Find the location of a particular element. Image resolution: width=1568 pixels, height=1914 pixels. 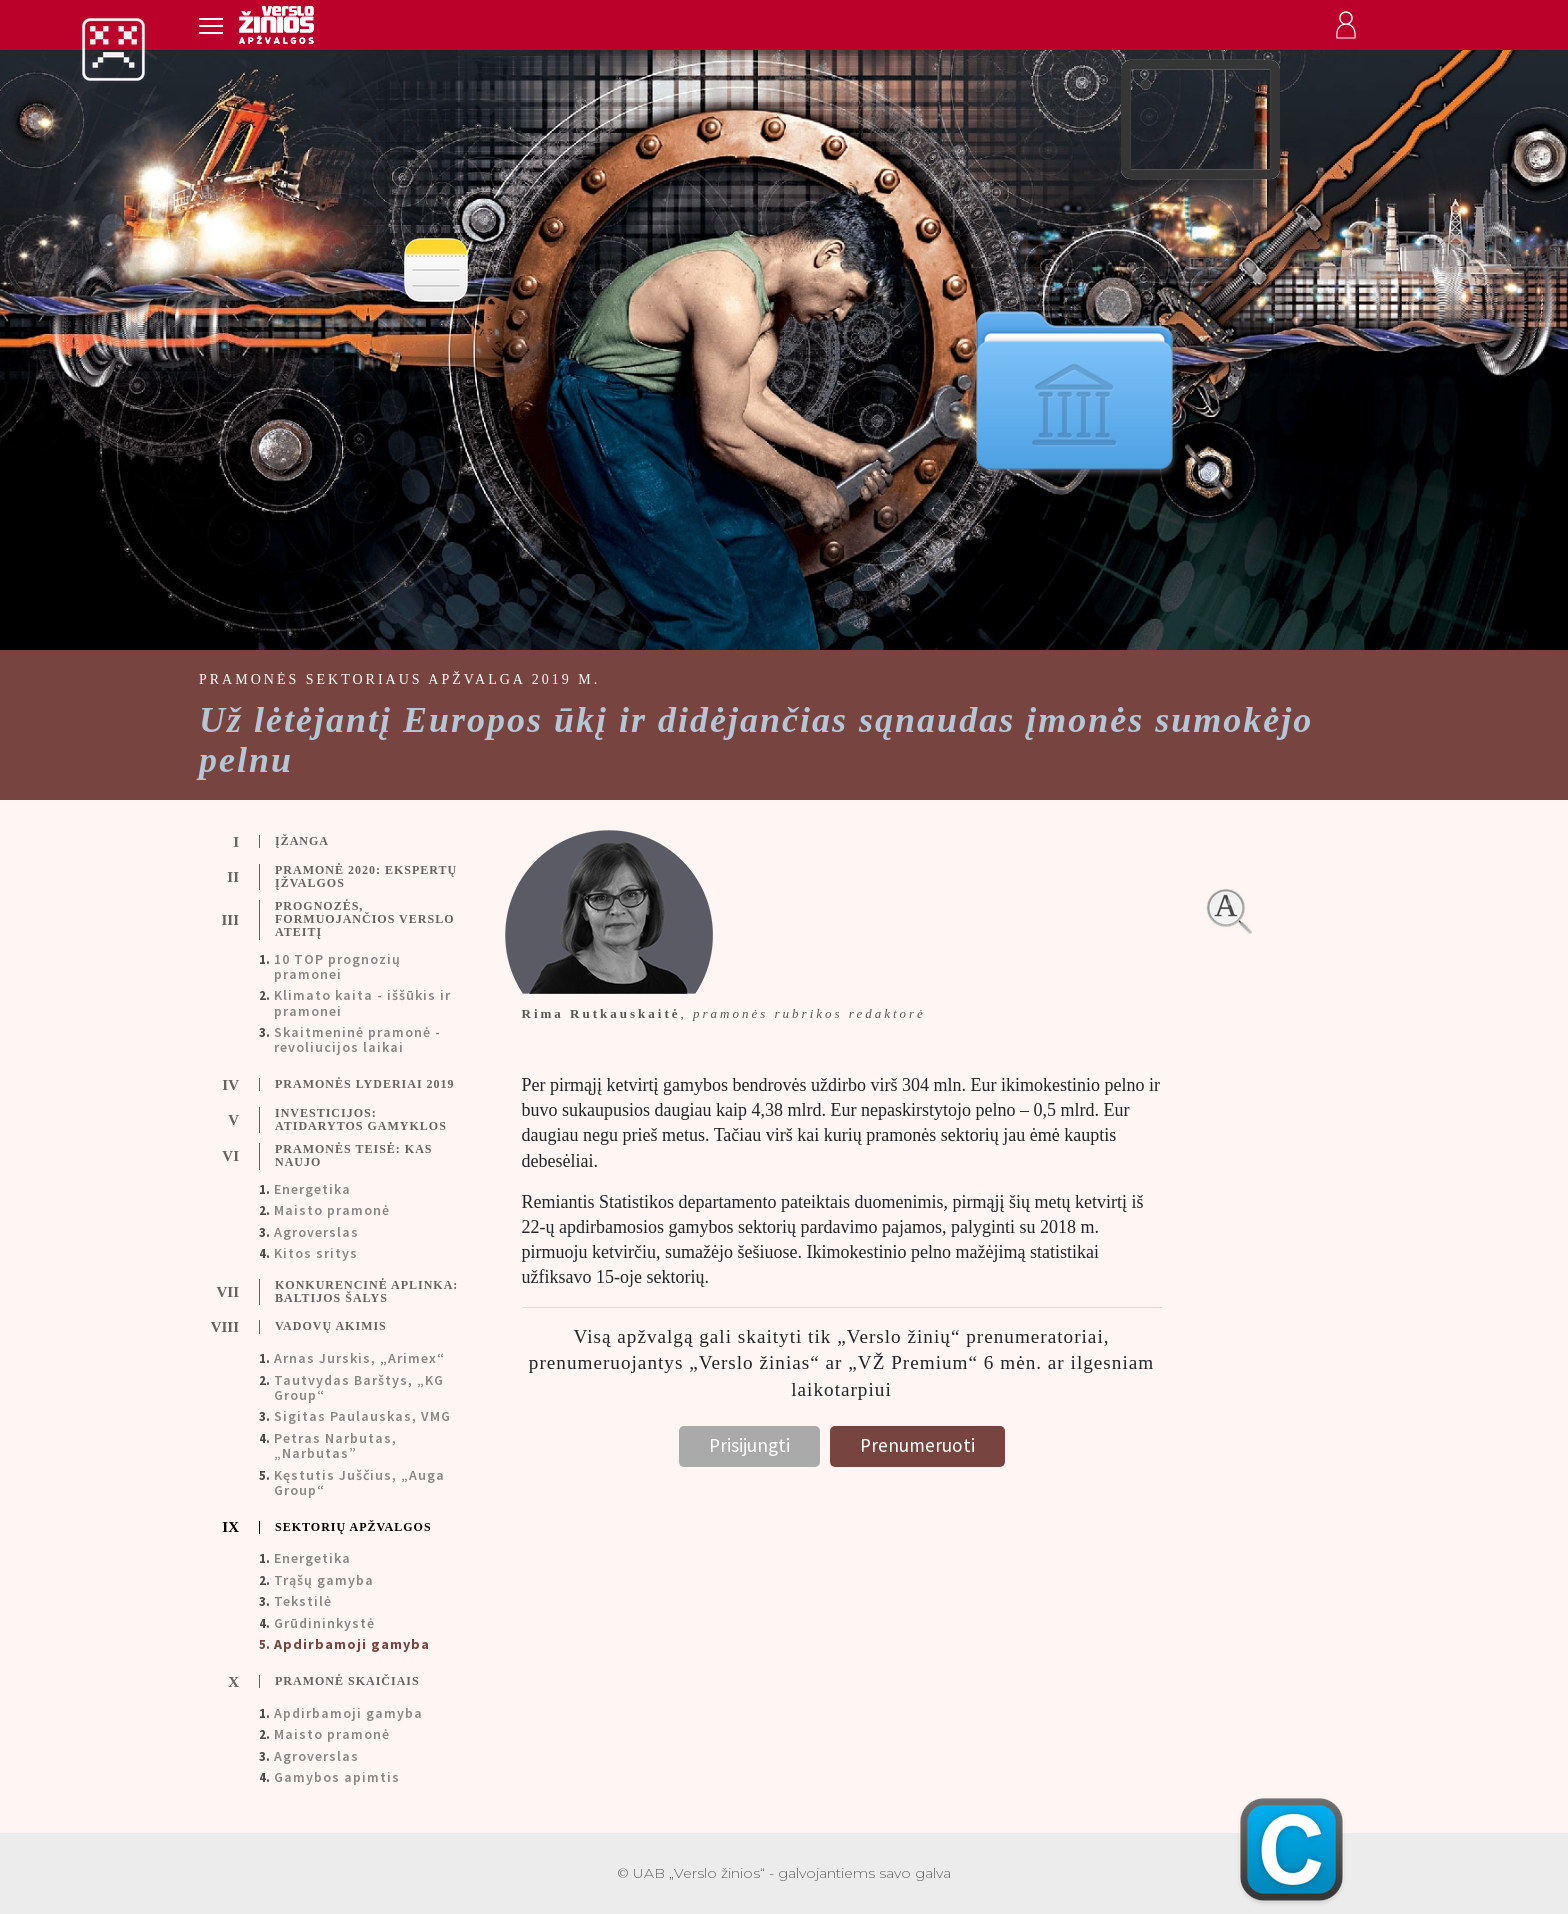

open the notes app is located at coordinates (436, 270).